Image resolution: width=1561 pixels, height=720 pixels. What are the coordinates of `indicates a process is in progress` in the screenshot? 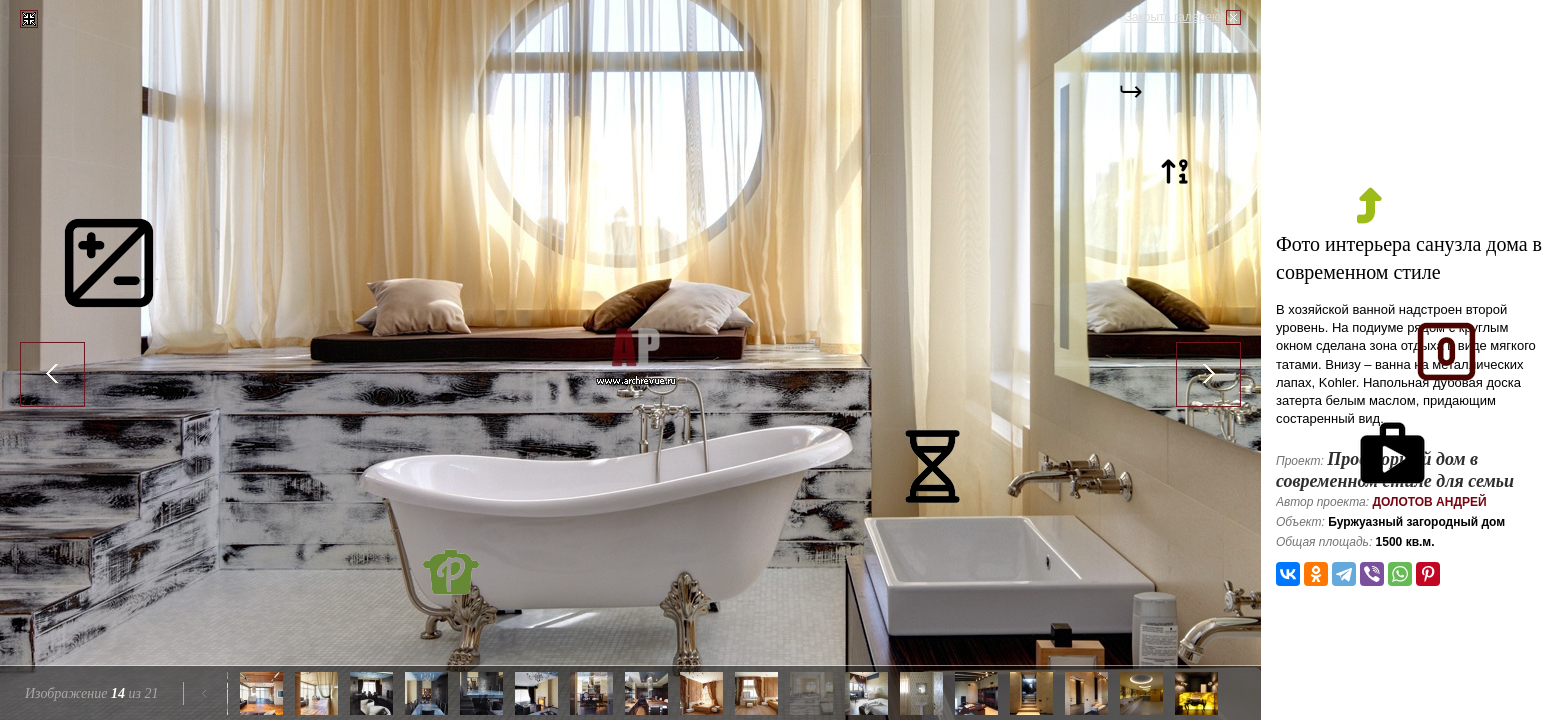 It's located at (932, 466).